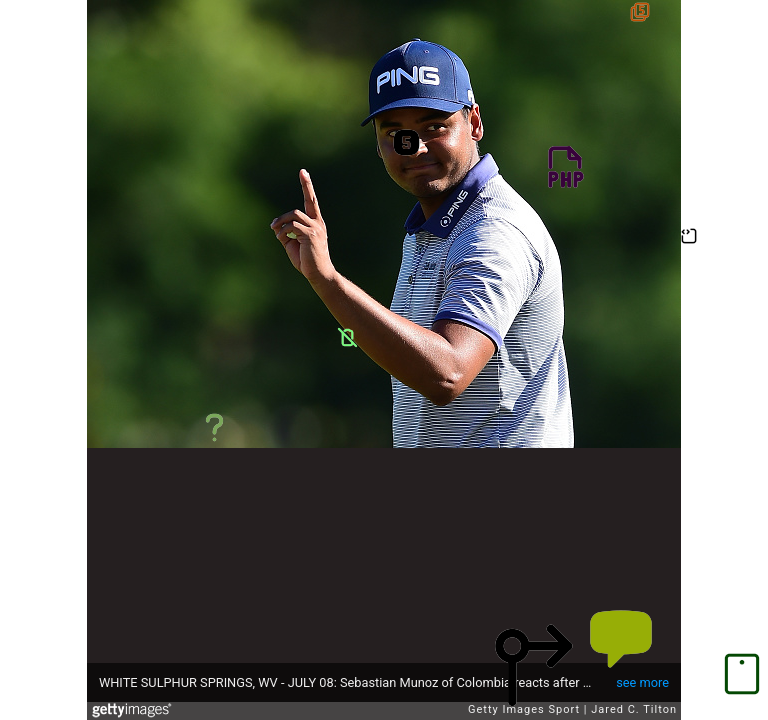  What do you see at coordinates (214, 427) in the screenshot?
I see `access help or support` at bounding box center [214, 427].